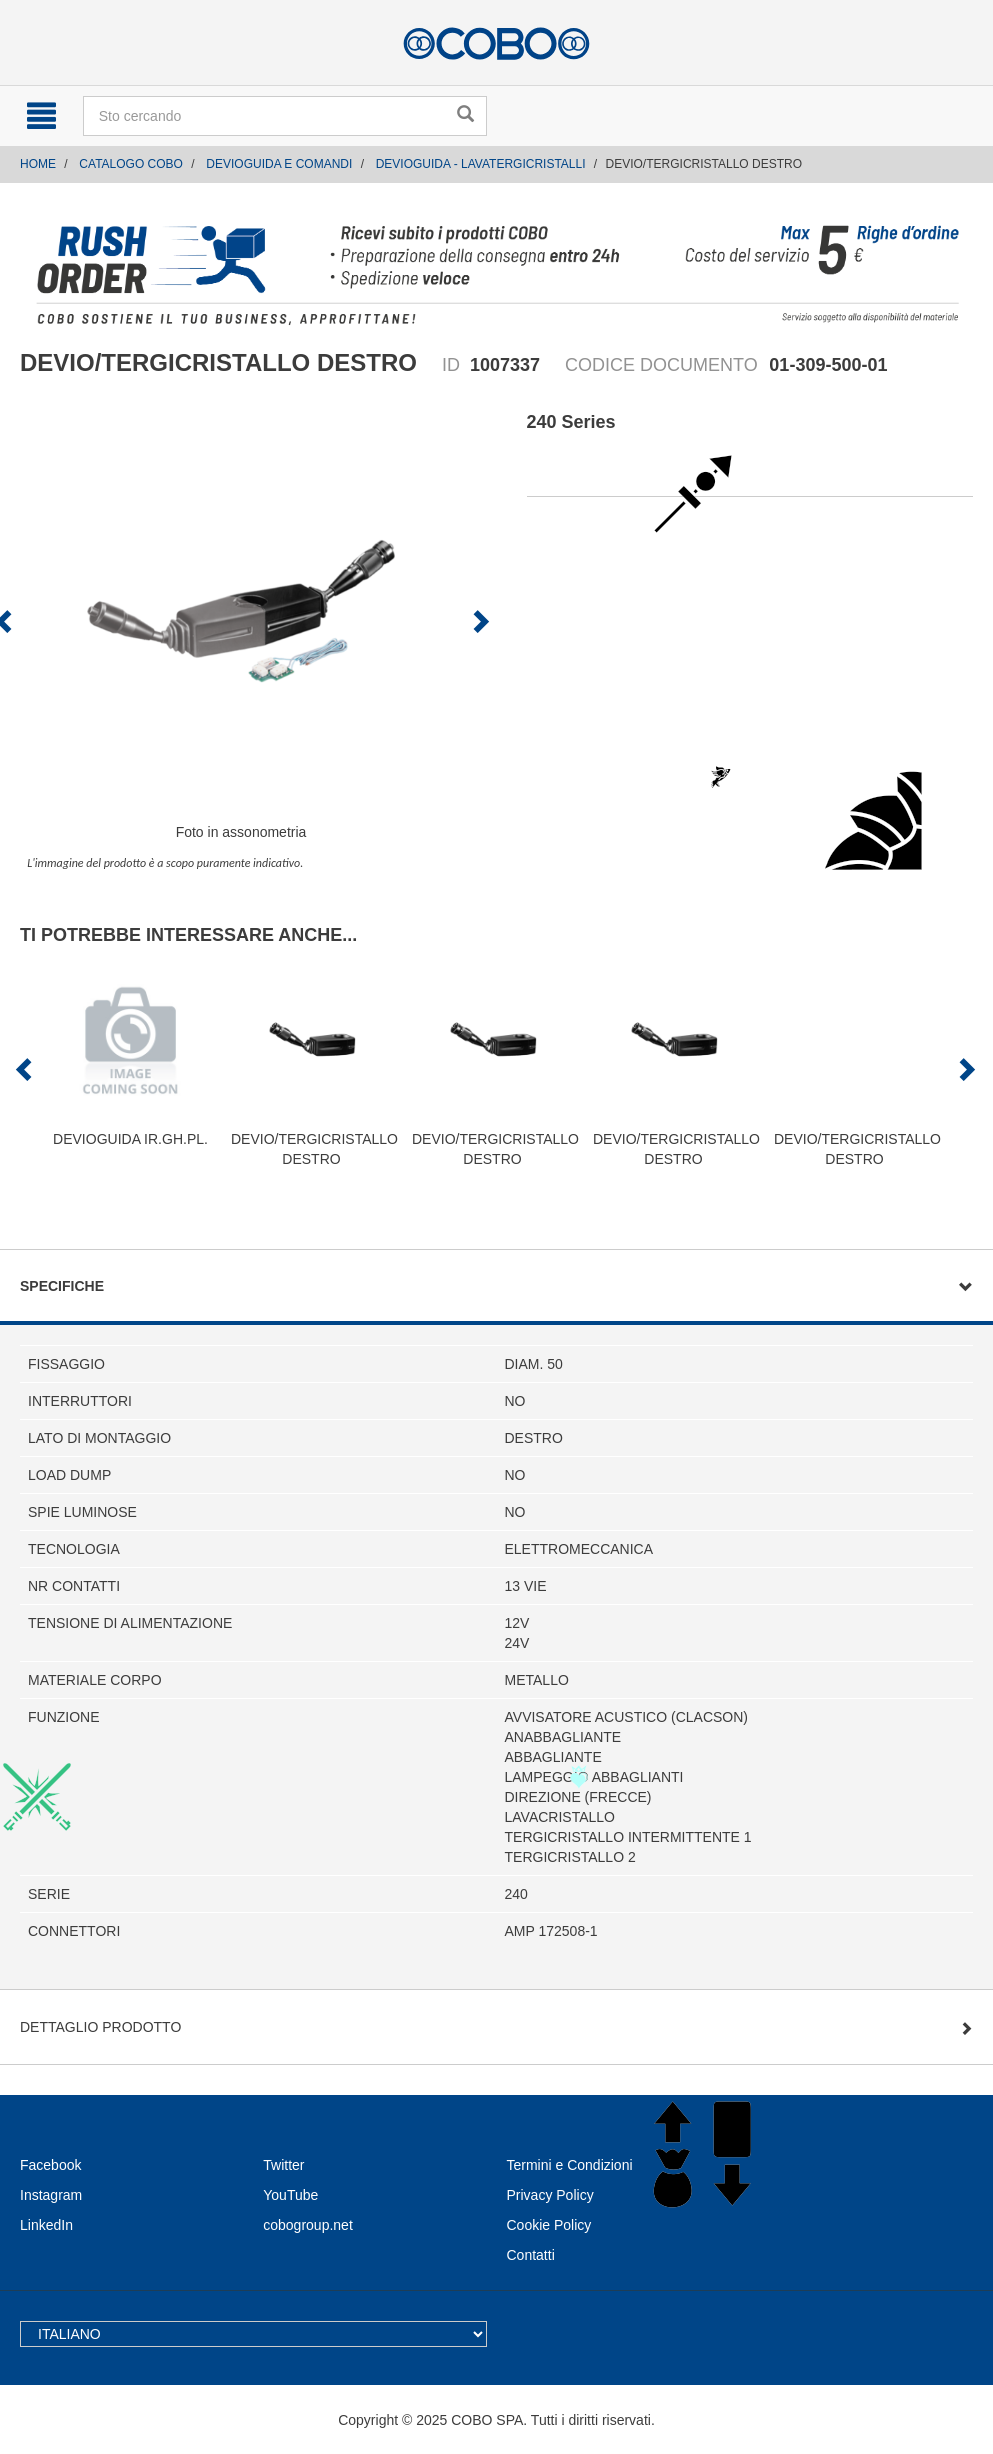  I want to click on oden food item in a cooking or food-themed game, so click(693, 494).